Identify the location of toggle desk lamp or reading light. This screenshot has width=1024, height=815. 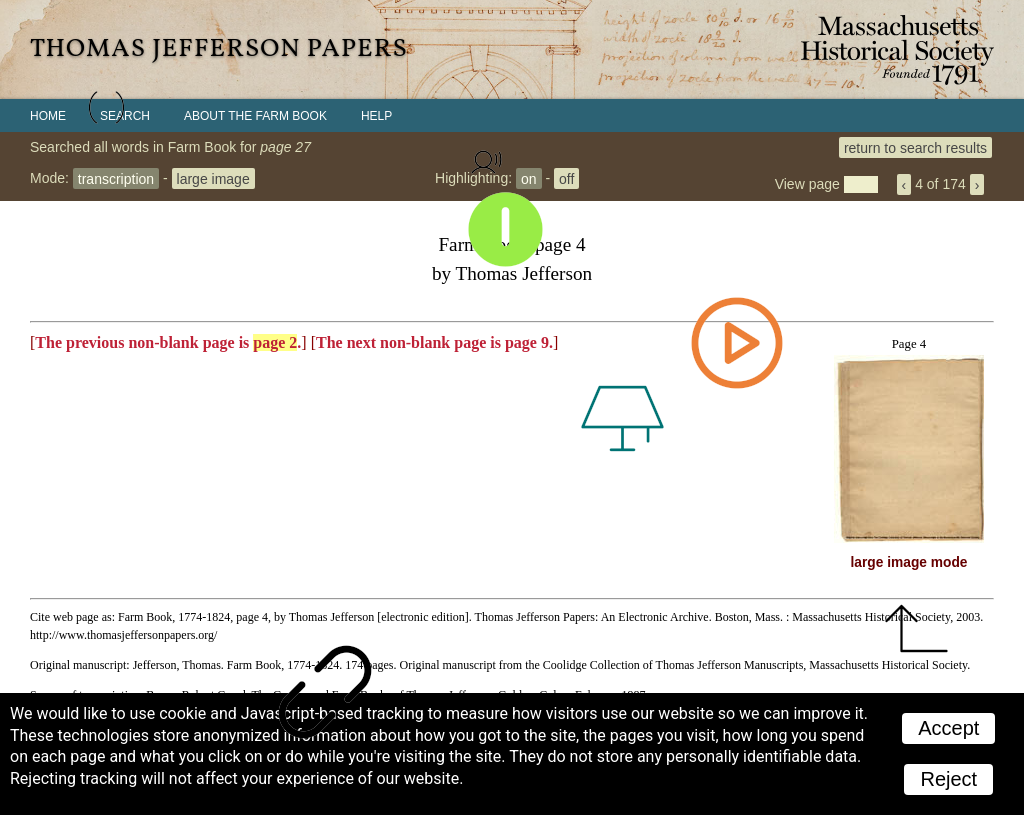
(622, 418).